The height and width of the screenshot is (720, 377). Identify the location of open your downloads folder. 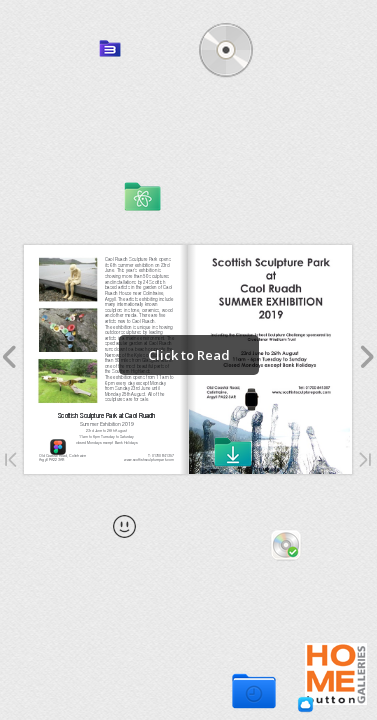
(233, 453).